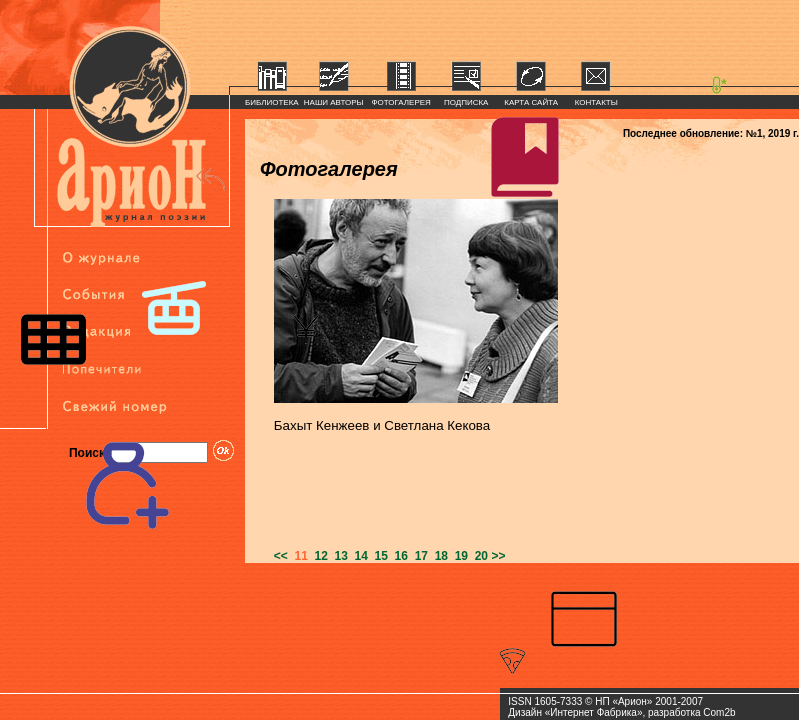 Image resolution: width=799 pixels, height=720 pixels. Describe the element at coordinates (584, 619) in the screenshot. I see `open web browser` at that location.